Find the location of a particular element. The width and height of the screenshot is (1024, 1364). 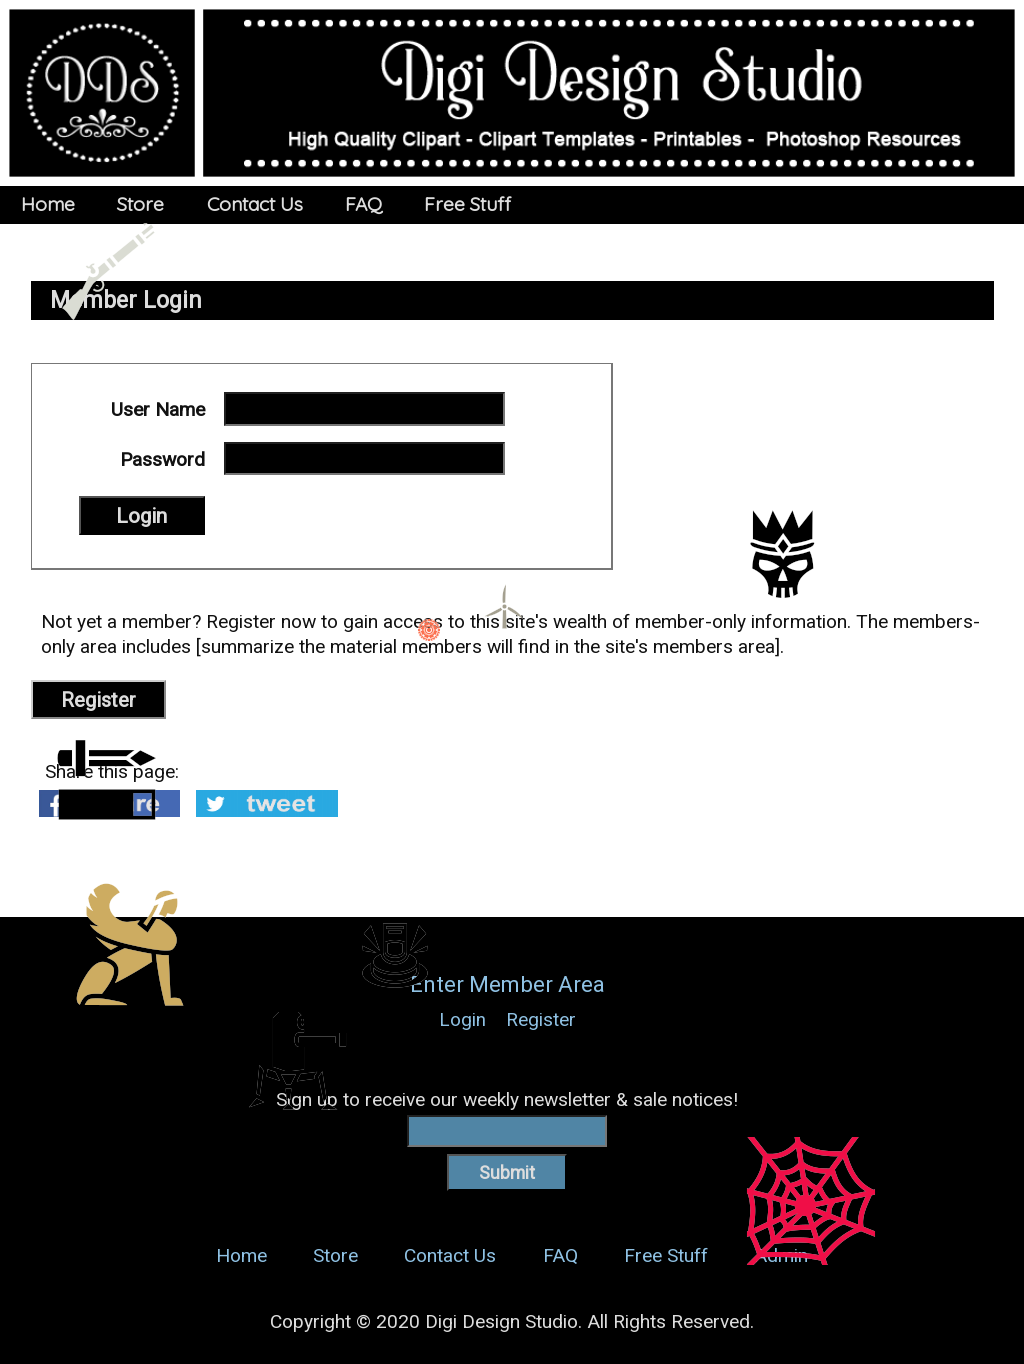

wind turbine or wind energy indicator is located at coordinates (504, 606).